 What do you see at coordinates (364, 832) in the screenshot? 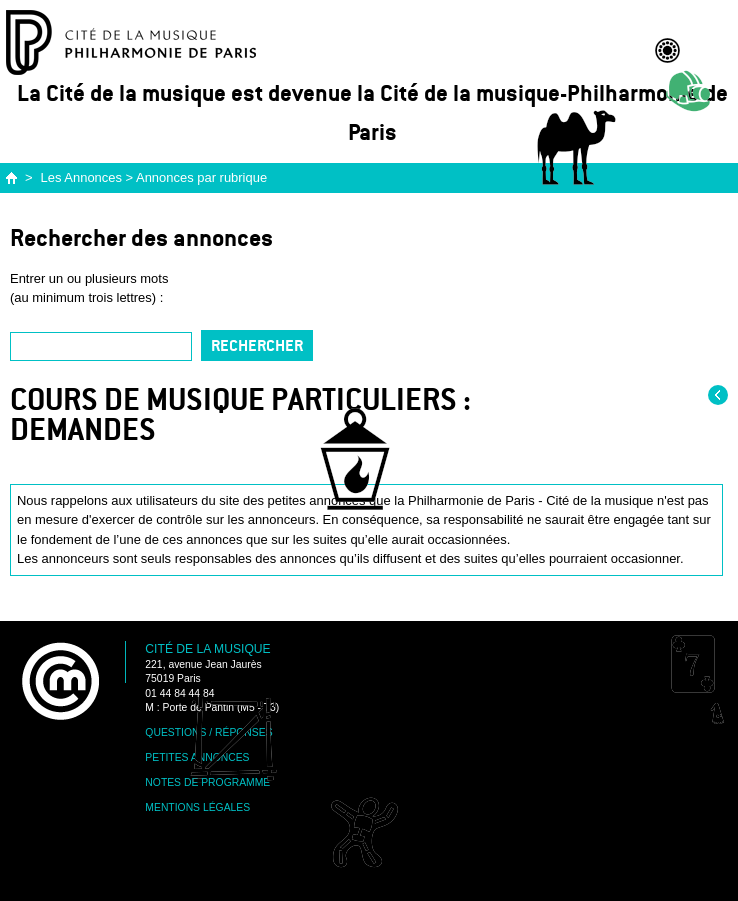
I see `view character anatomy or internal stats` at bounding box center [364, 832].